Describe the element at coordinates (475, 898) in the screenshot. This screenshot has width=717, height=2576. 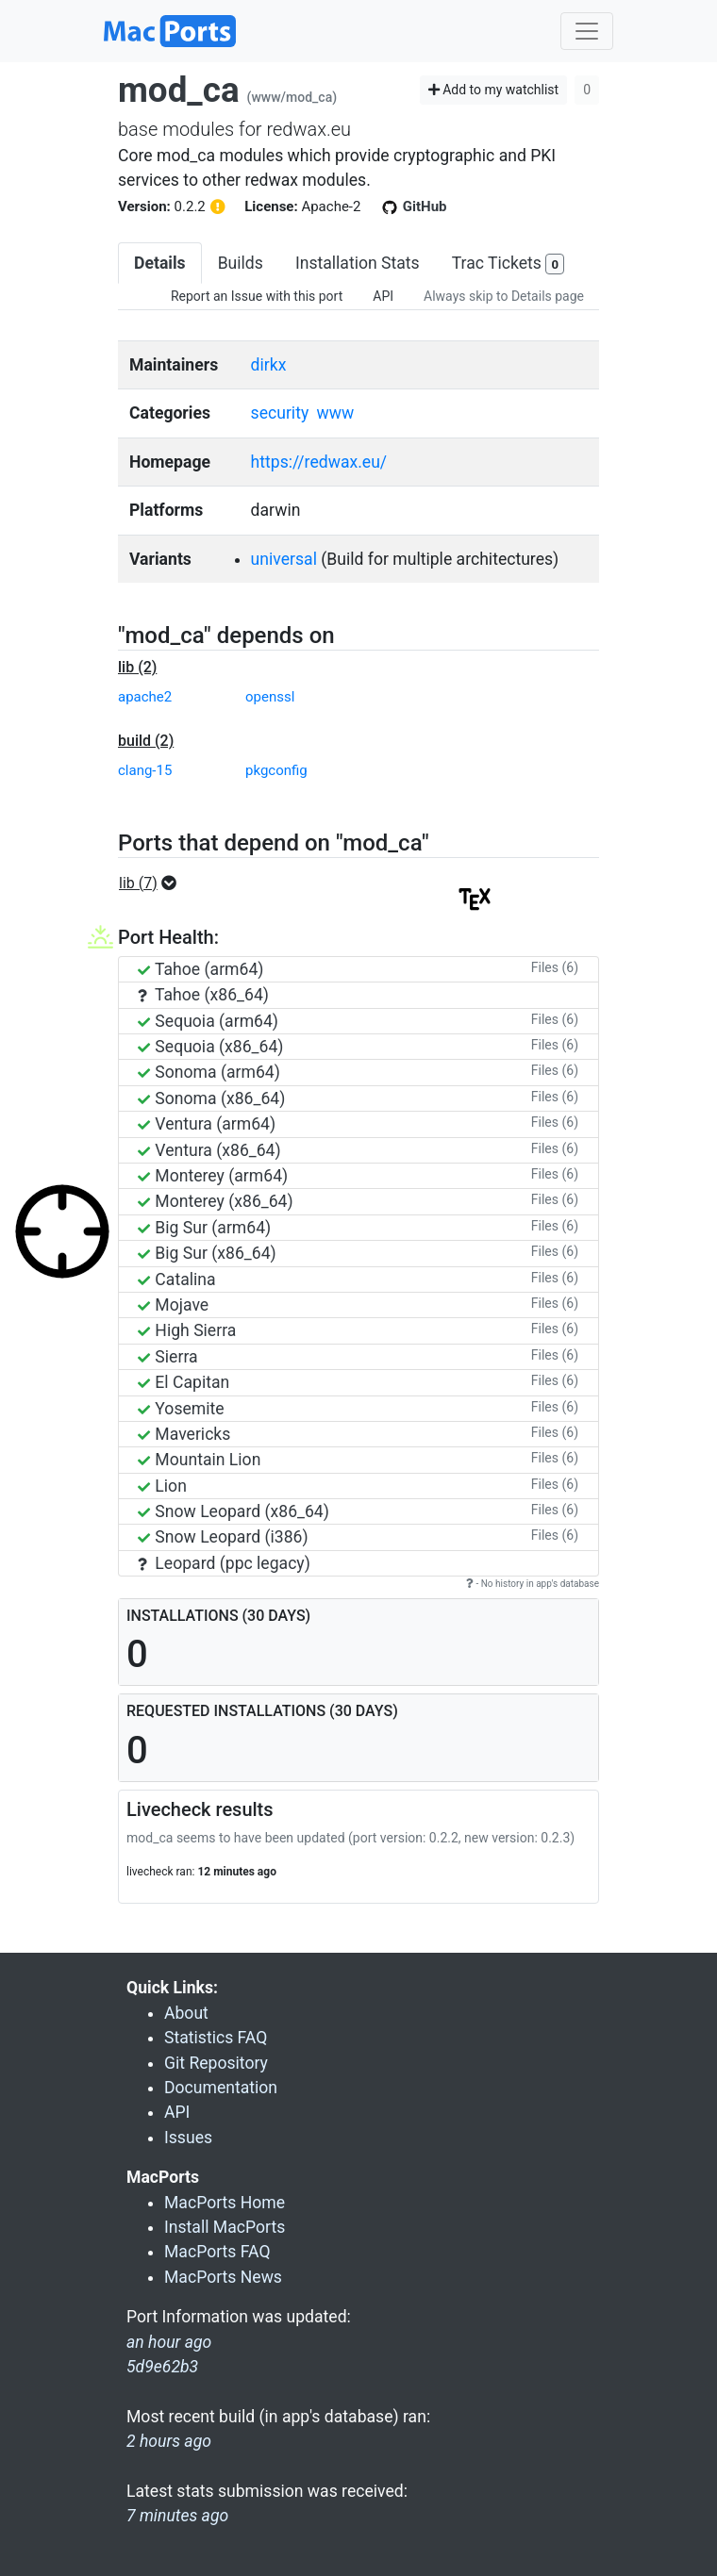
I see `format document using TeX typesetting` at that location.